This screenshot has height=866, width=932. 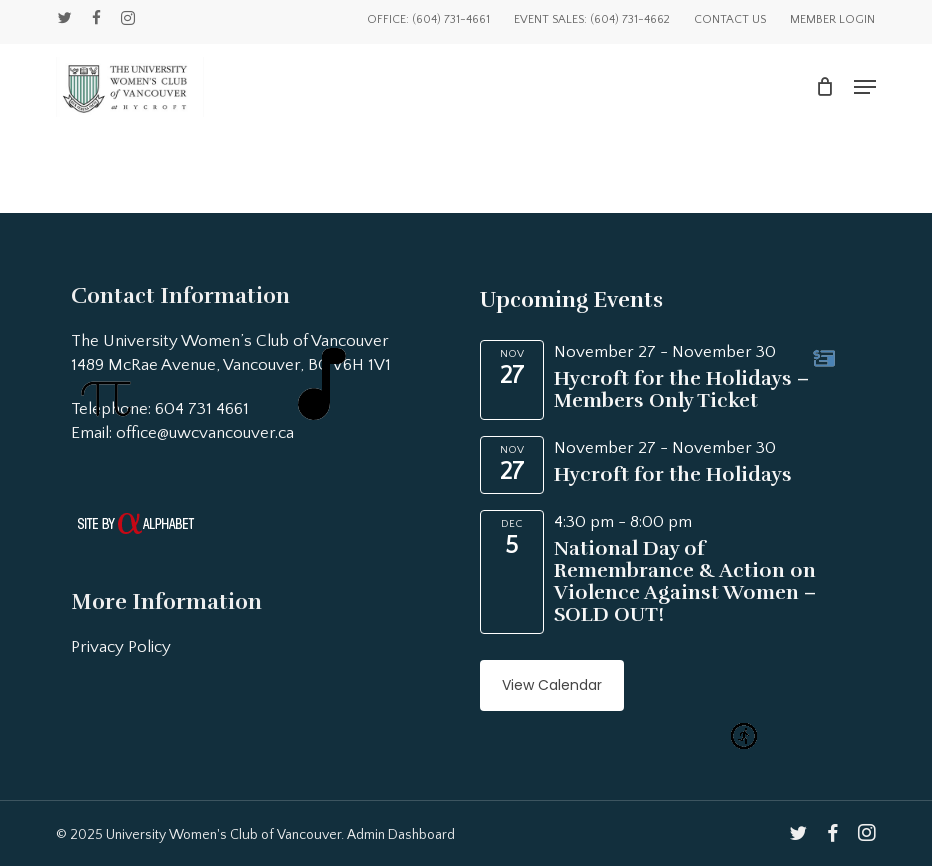 I want to click on view or access invoices, so click(x=824, y=358).